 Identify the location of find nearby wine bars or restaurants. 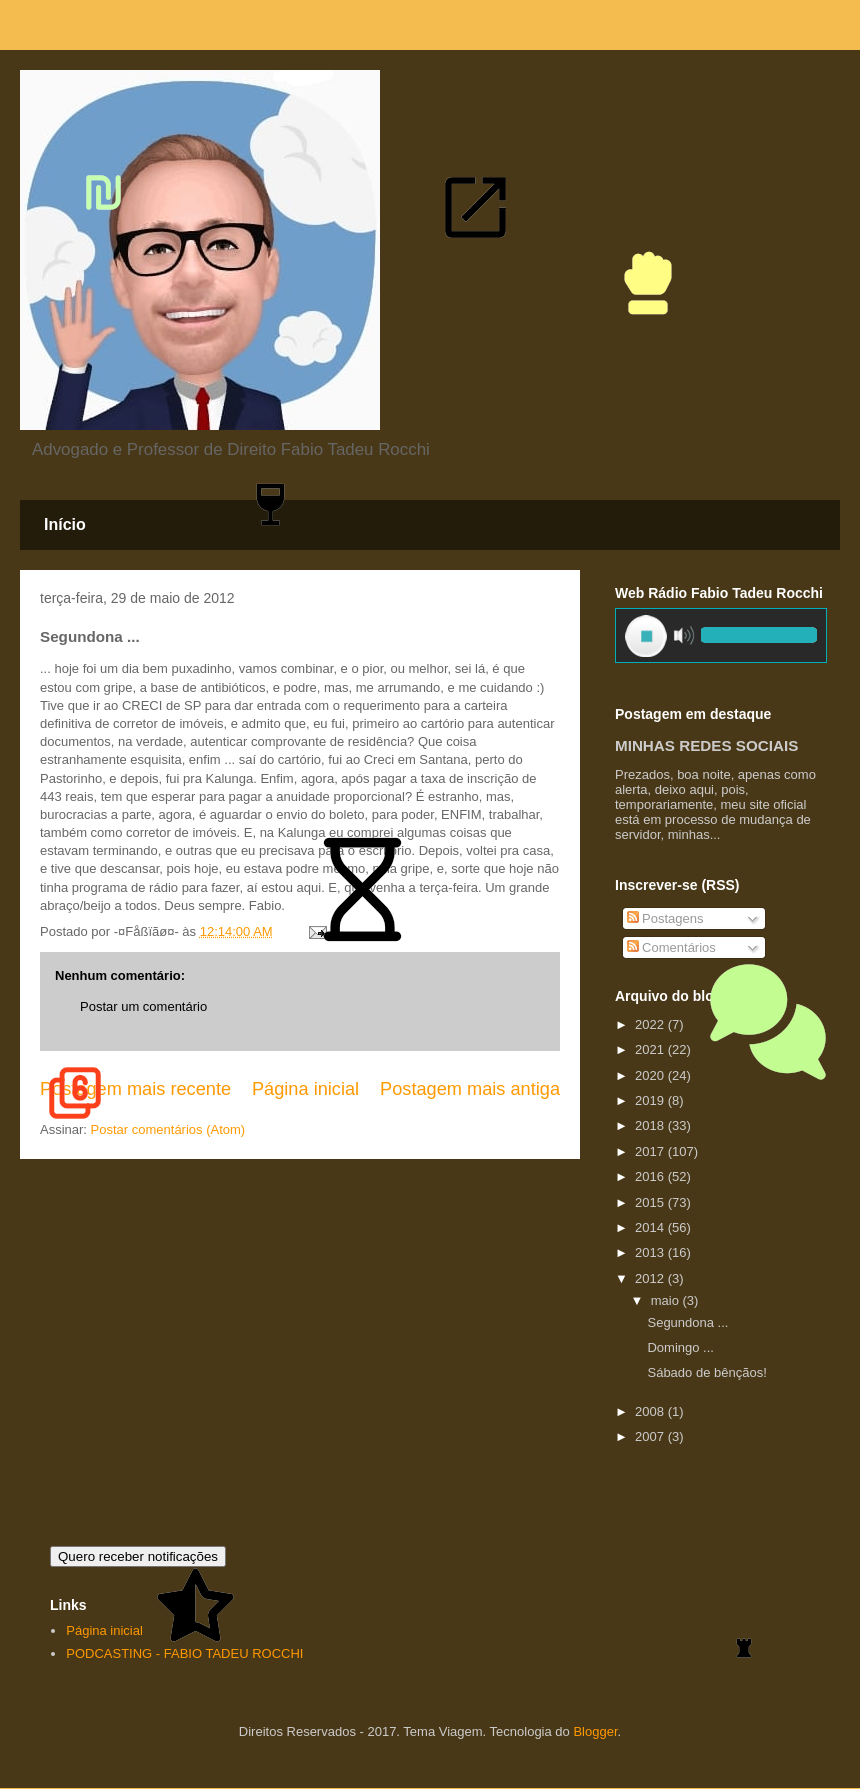
(270, 504).